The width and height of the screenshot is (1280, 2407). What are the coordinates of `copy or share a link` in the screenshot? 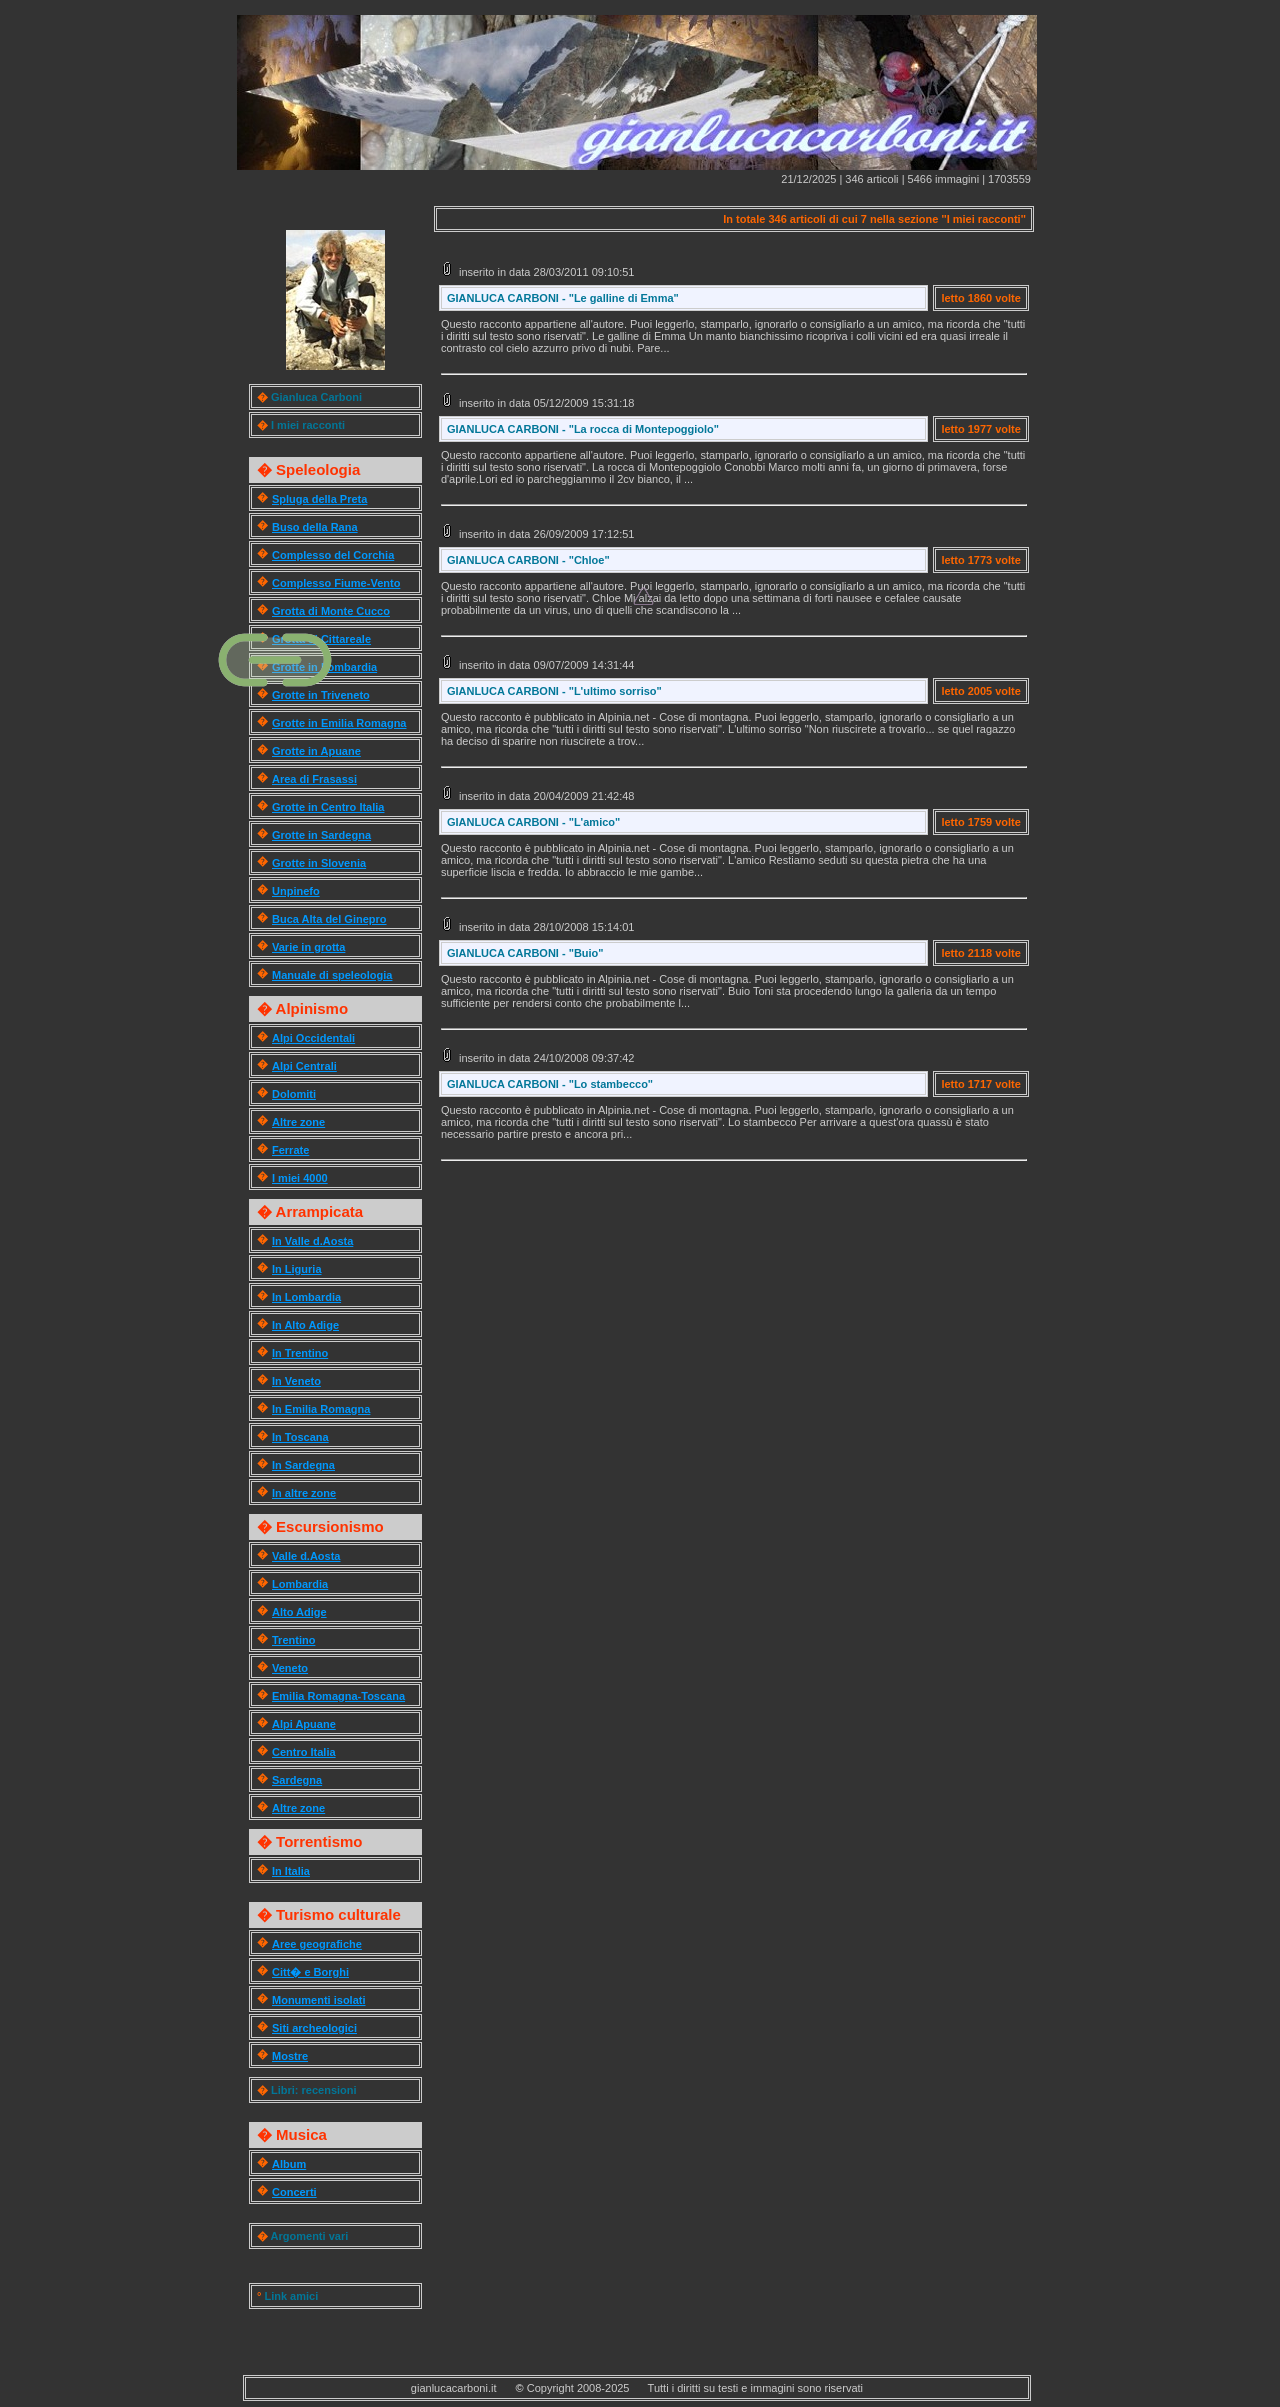 It's located at (275, 660).